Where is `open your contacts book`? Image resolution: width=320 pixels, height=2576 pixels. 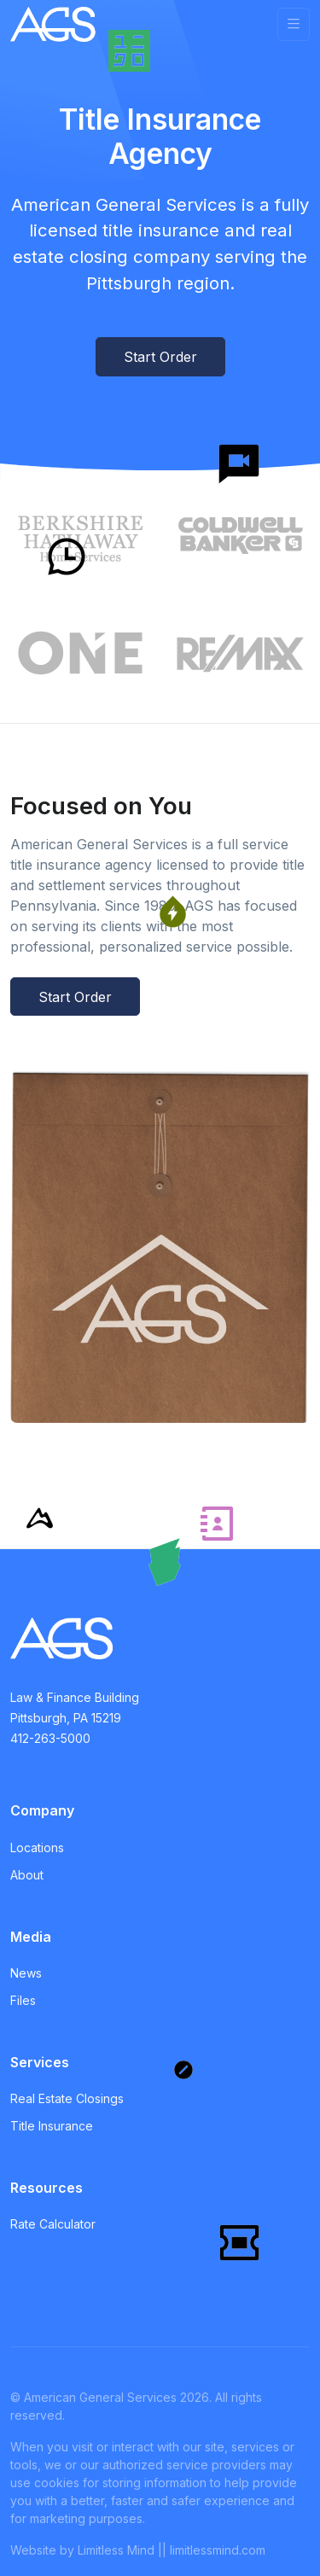 open your contacts book is located at coordinates (218, 1524).